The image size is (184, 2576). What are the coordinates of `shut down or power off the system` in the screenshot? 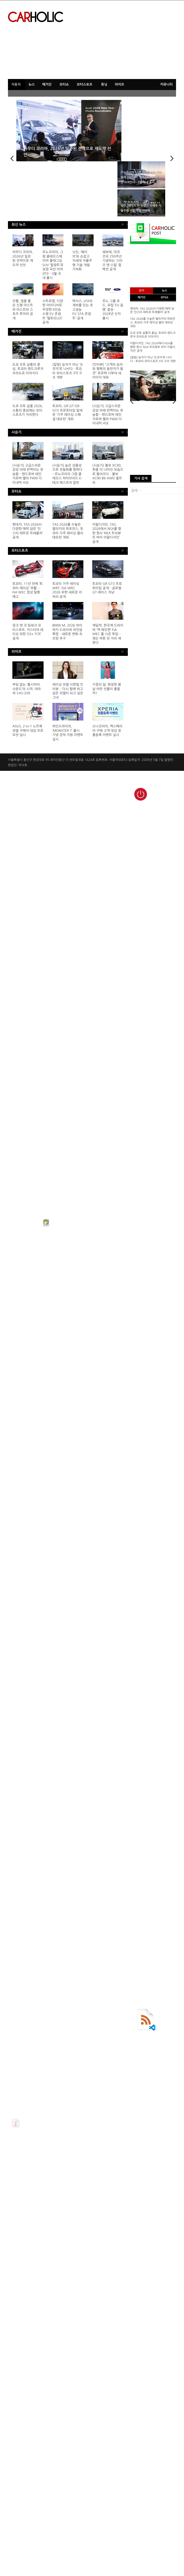 It's located at (141, 794).